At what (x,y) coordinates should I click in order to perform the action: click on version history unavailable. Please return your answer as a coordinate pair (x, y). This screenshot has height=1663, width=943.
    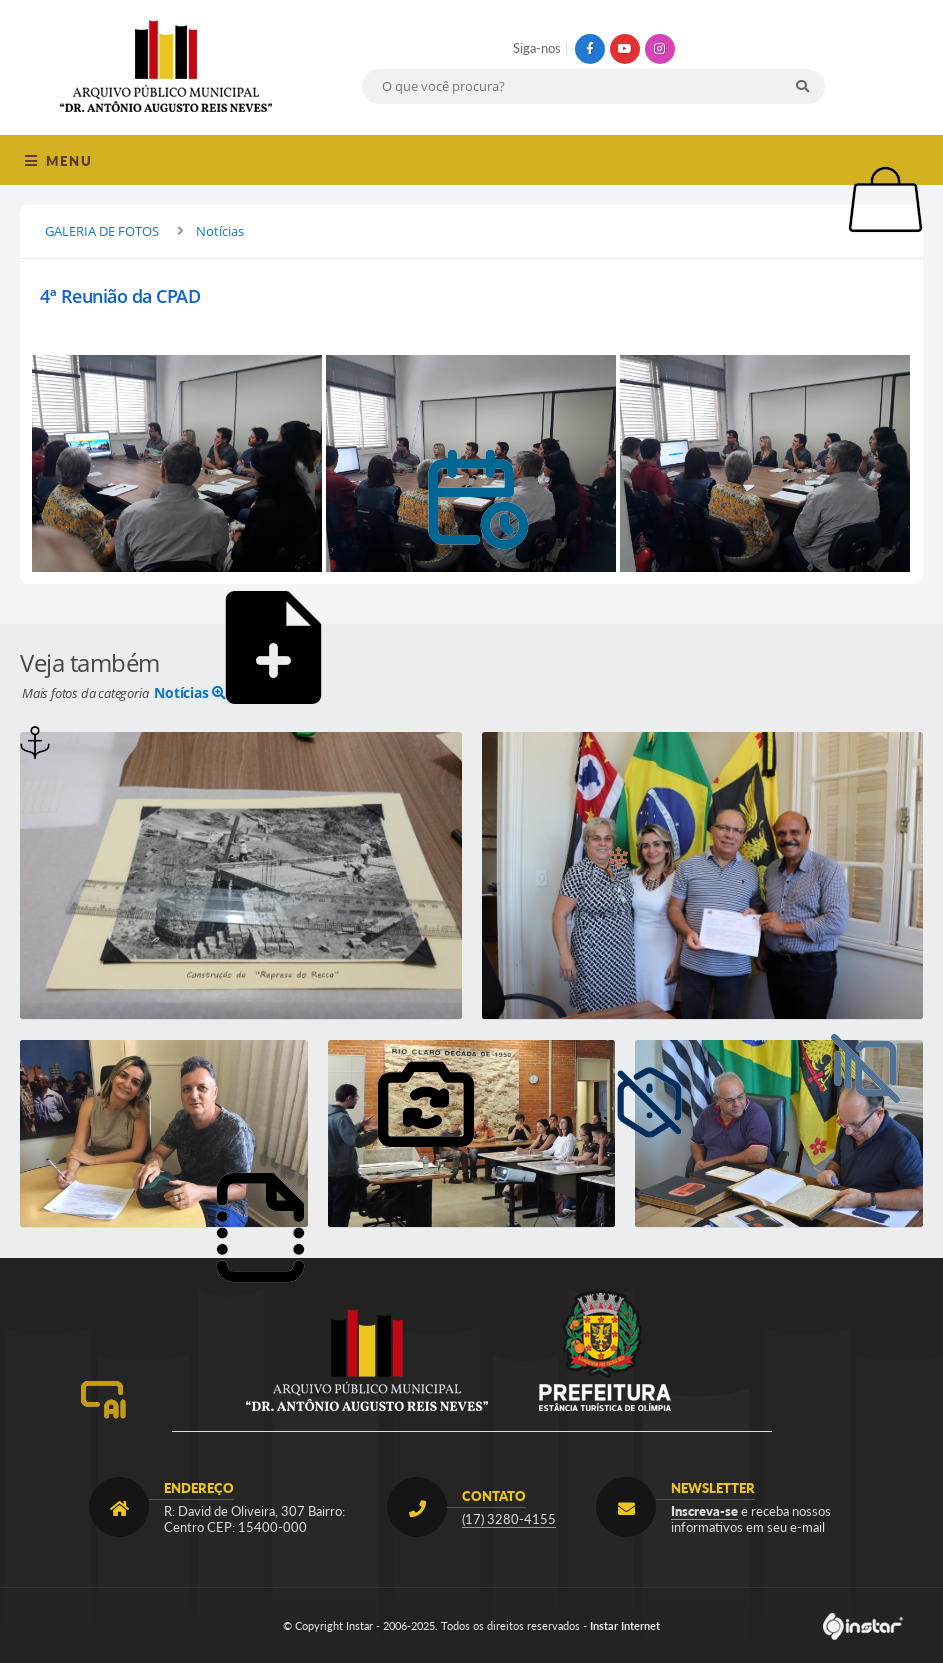
    Looking at the image, I should click on (865, 1068).